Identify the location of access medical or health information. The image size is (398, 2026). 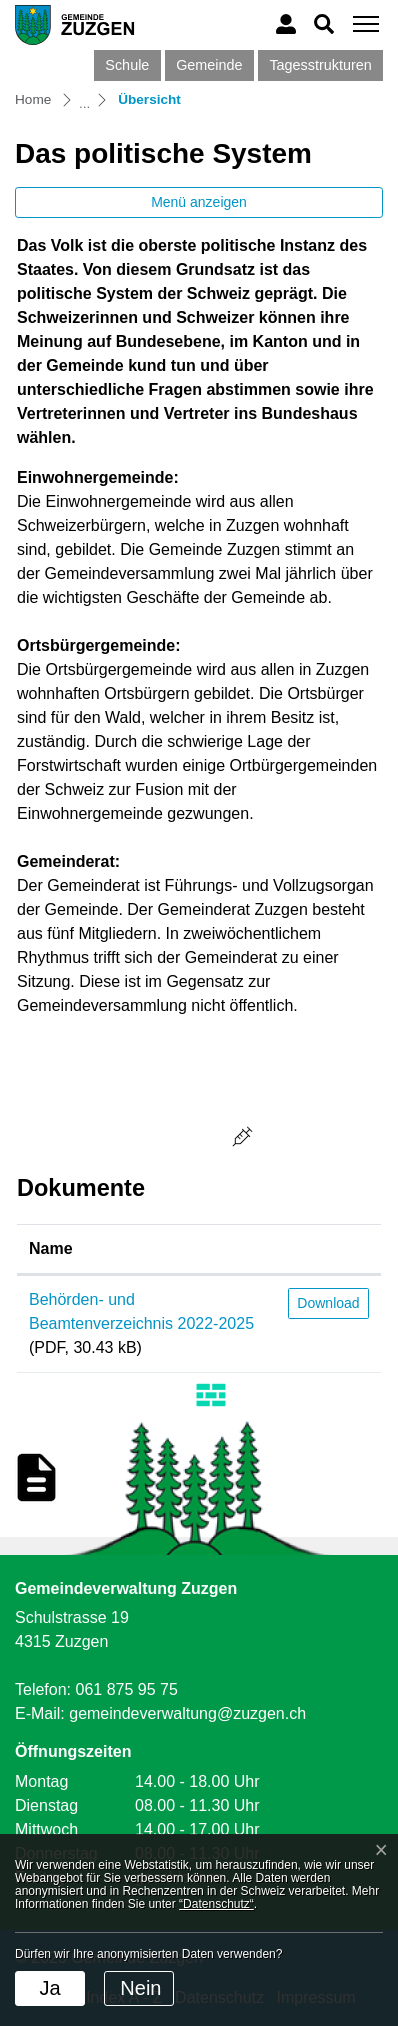
(242, 1136).